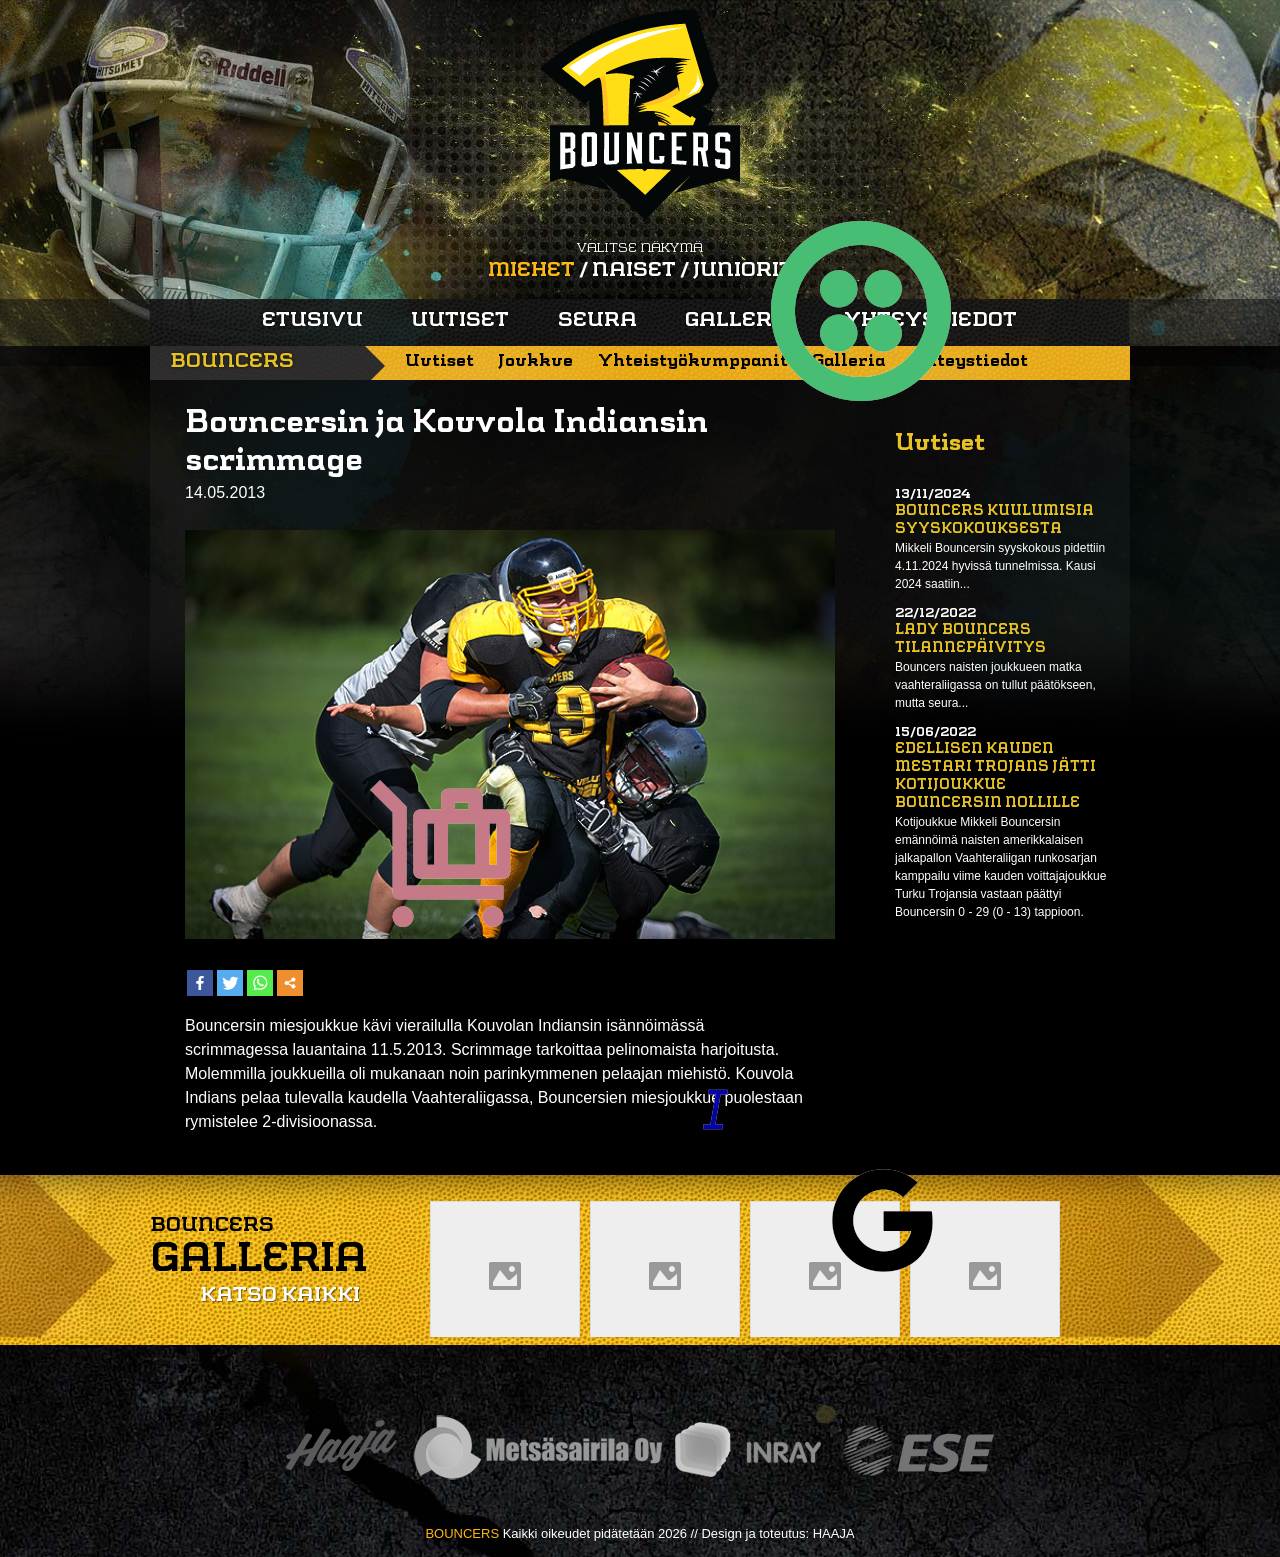 The height and width of the screenshot is (1557, 1280). What do you see at coordinates (715, 1109) in the screenshot?
I see `apply italic formatting to selected text` at bounding box center [715, 1109].